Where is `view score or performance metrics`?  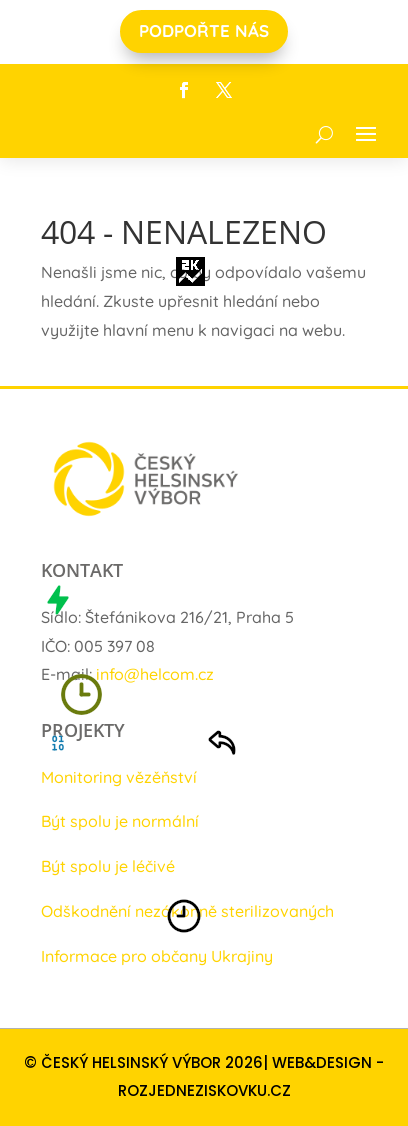
view score or performance metrics is located at coordinates (190, 271).